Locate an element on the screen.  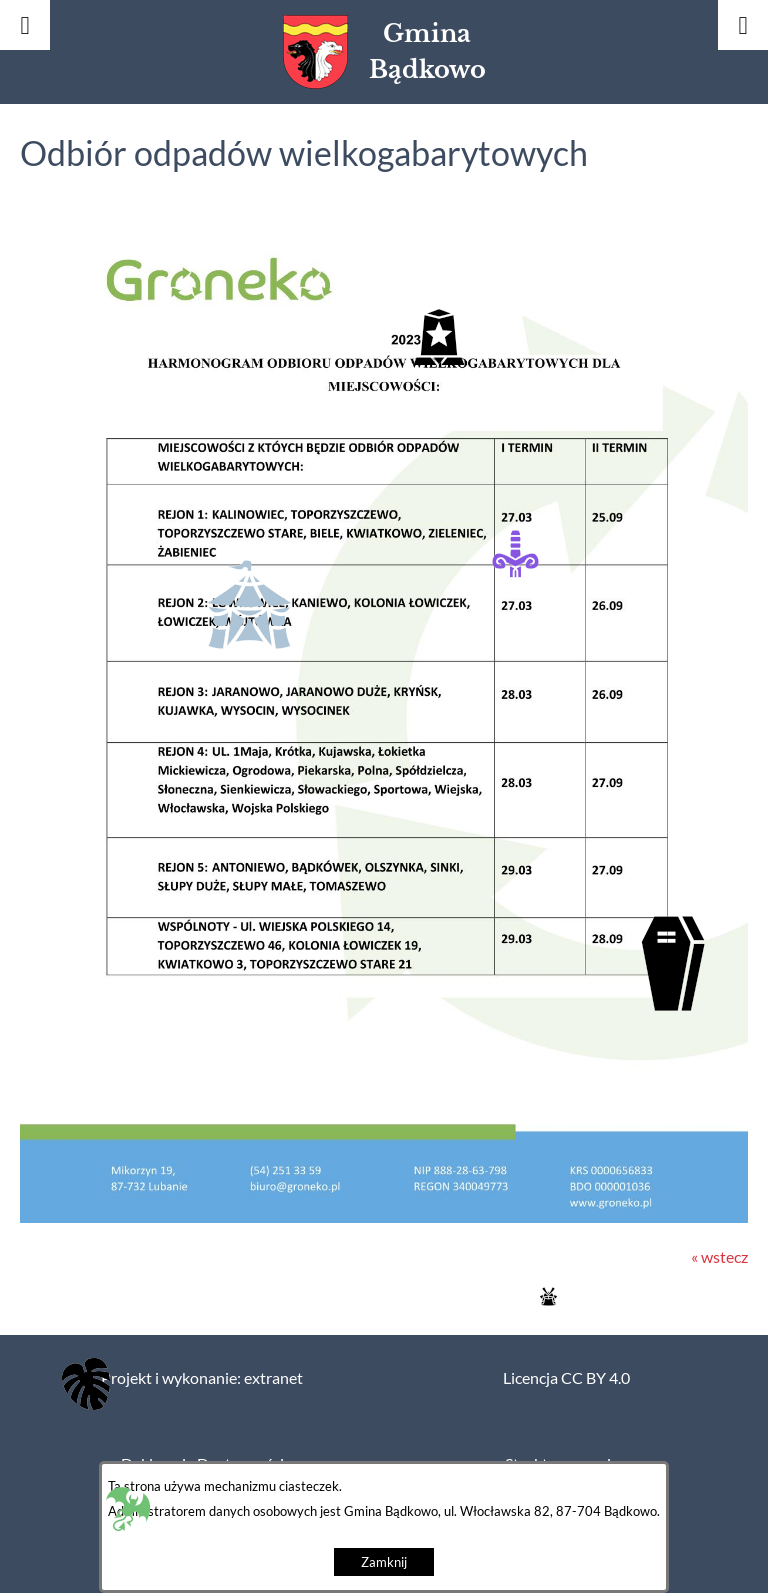
select a sword or melee weapon is located at coordinates (515, 553).